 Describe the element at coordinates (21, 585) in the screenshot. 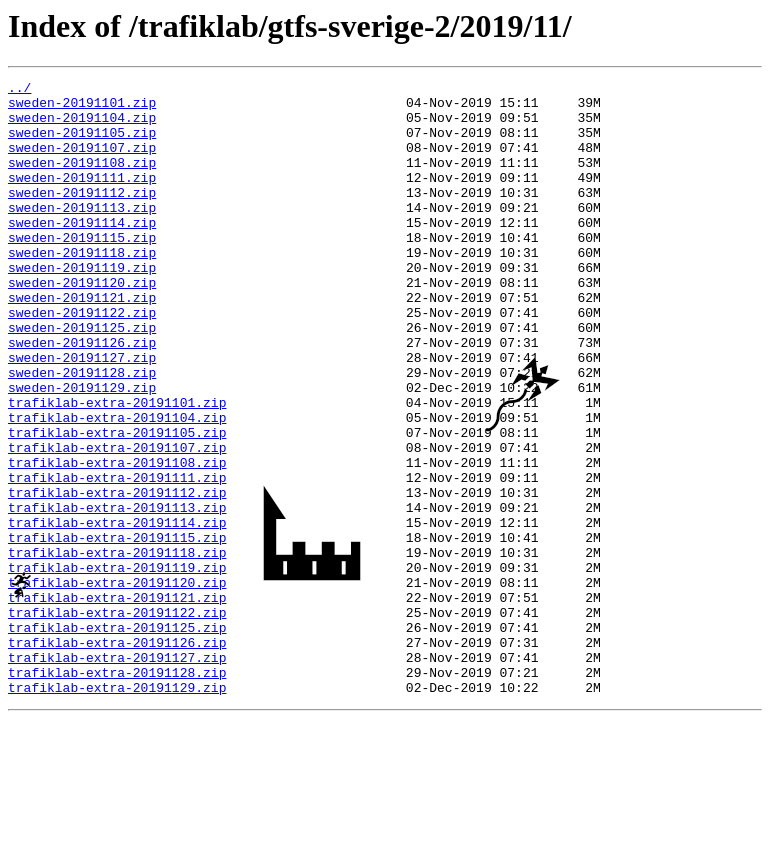

I see `play leapfrog mini-game` at that location.